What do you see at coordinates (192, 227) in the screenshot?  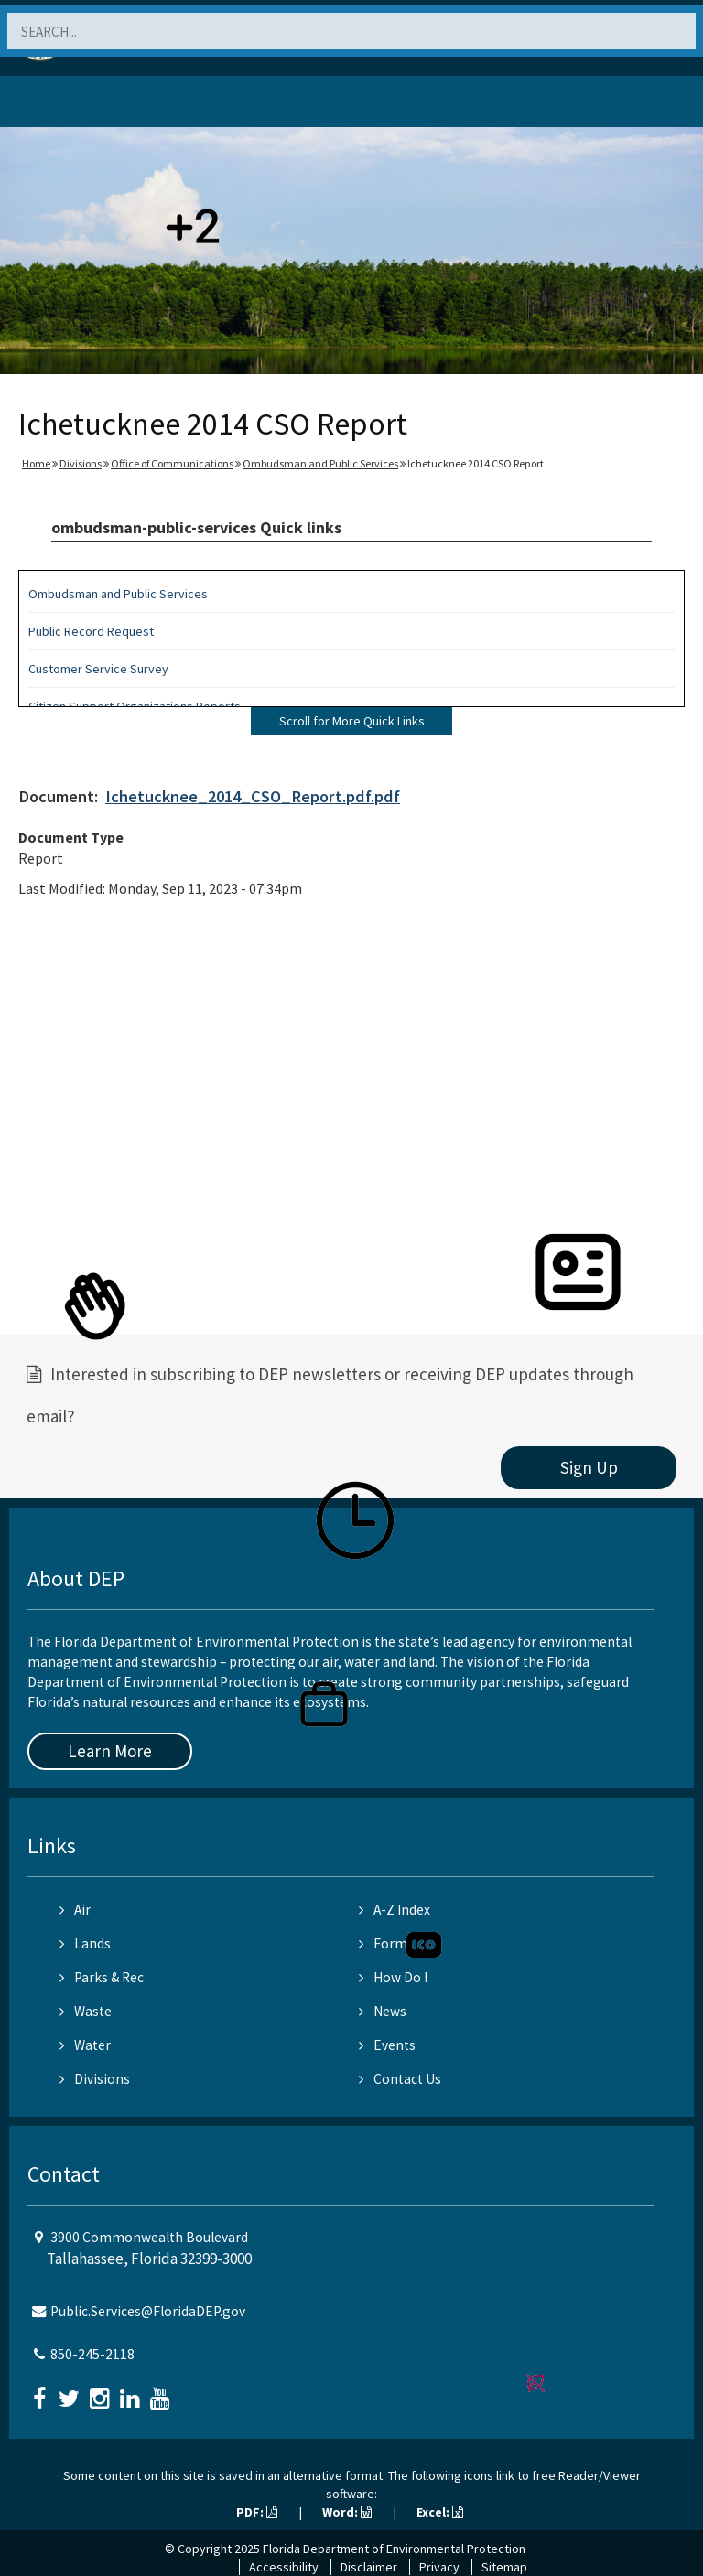 I see `increase exposure by 2 stops` at bounding box center [192, 227].